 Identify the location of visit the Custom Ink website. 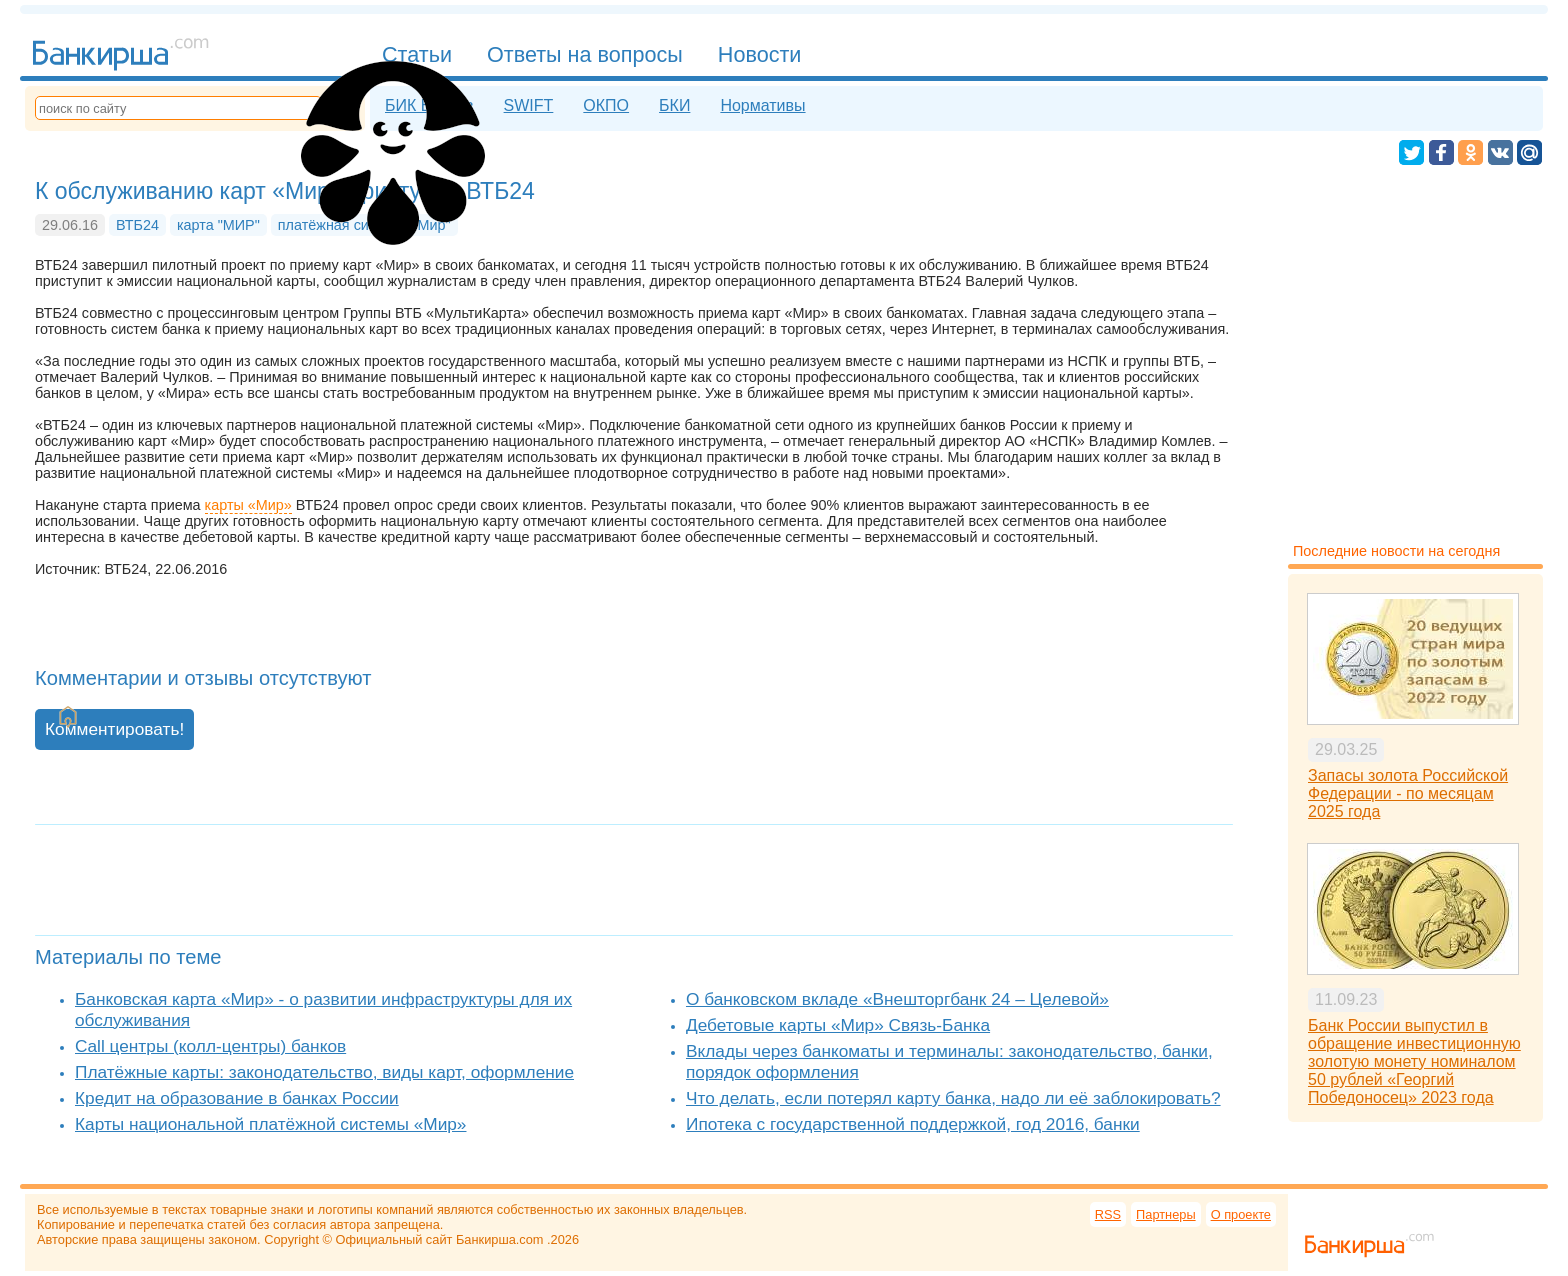
(393, 153).